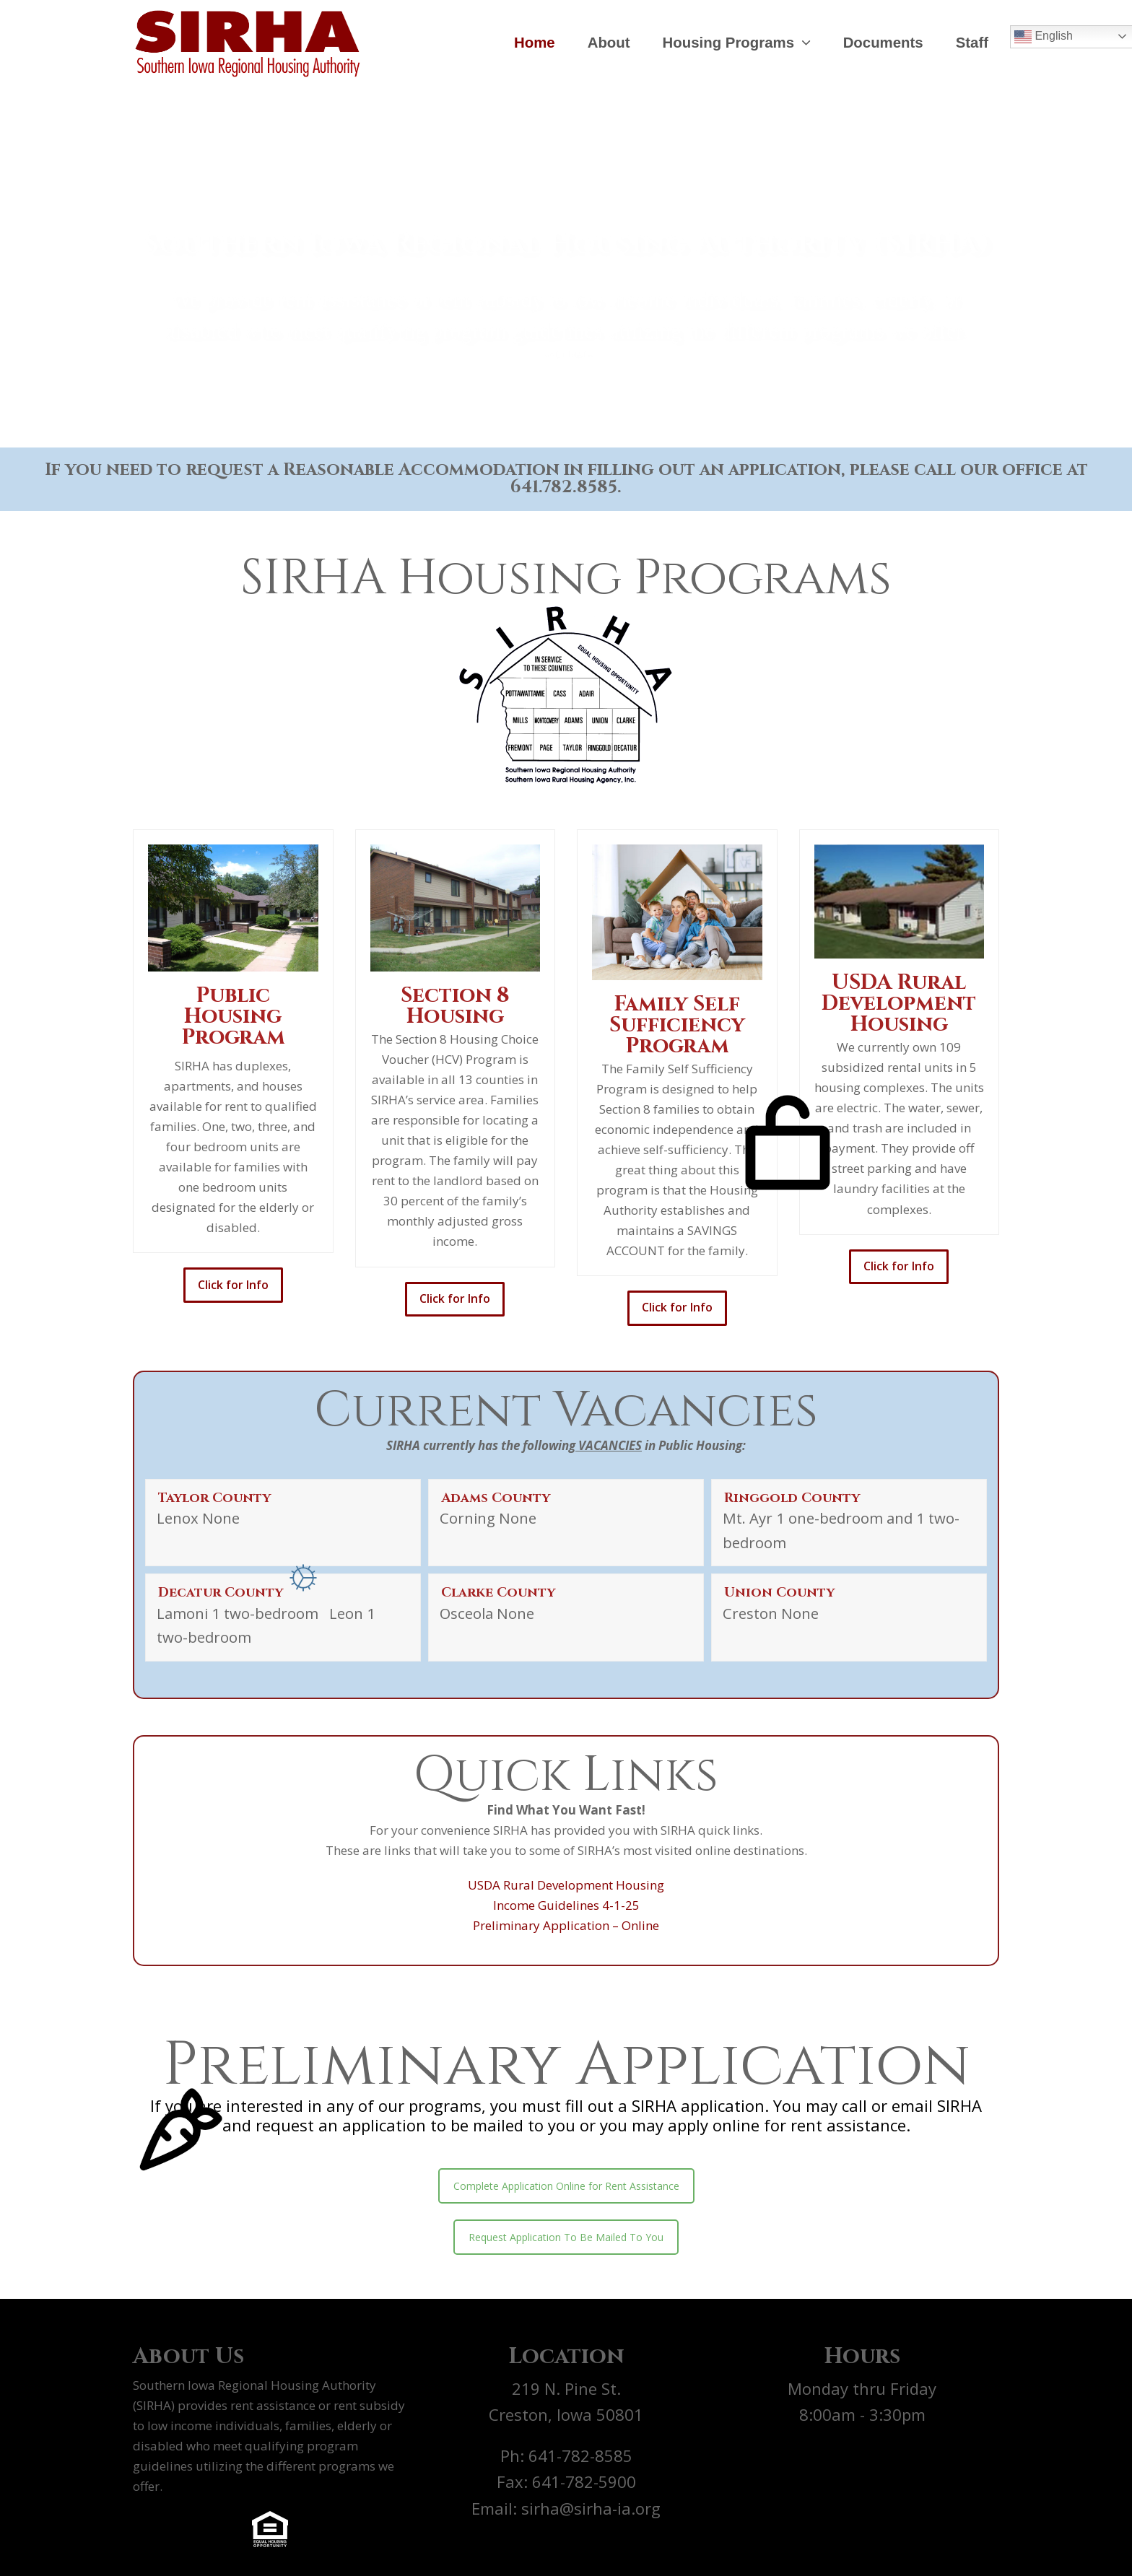 This screenshot has width=1132, height=2576. I want to click on unlocked or unsecured state, so click(788, 1148).